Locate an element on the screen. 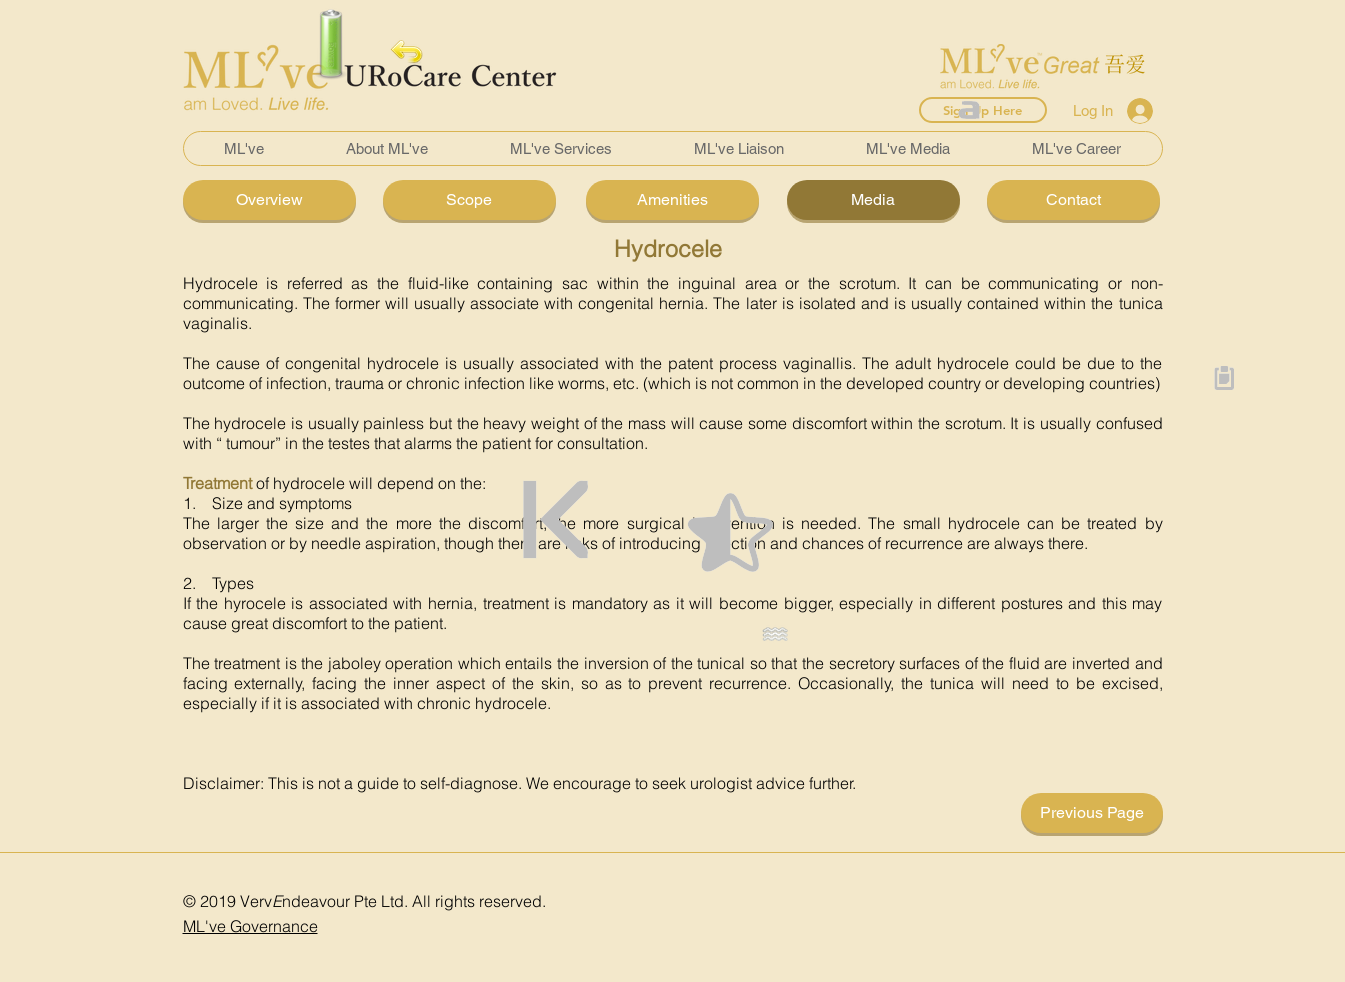 The image size is (1345, 982). indicates a partial or half rating is located at coordinates (730, 535).